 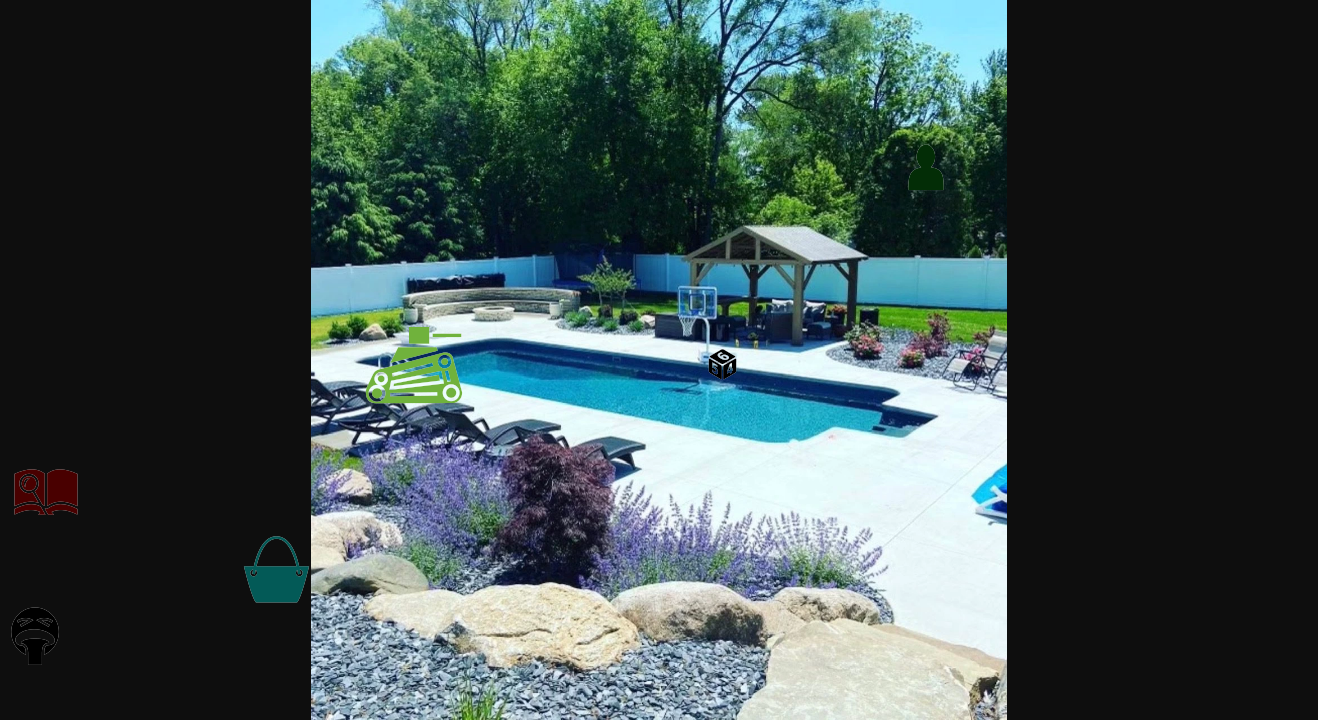 I want to click on access beach or vacation-related items, so click(x=276, y=569).